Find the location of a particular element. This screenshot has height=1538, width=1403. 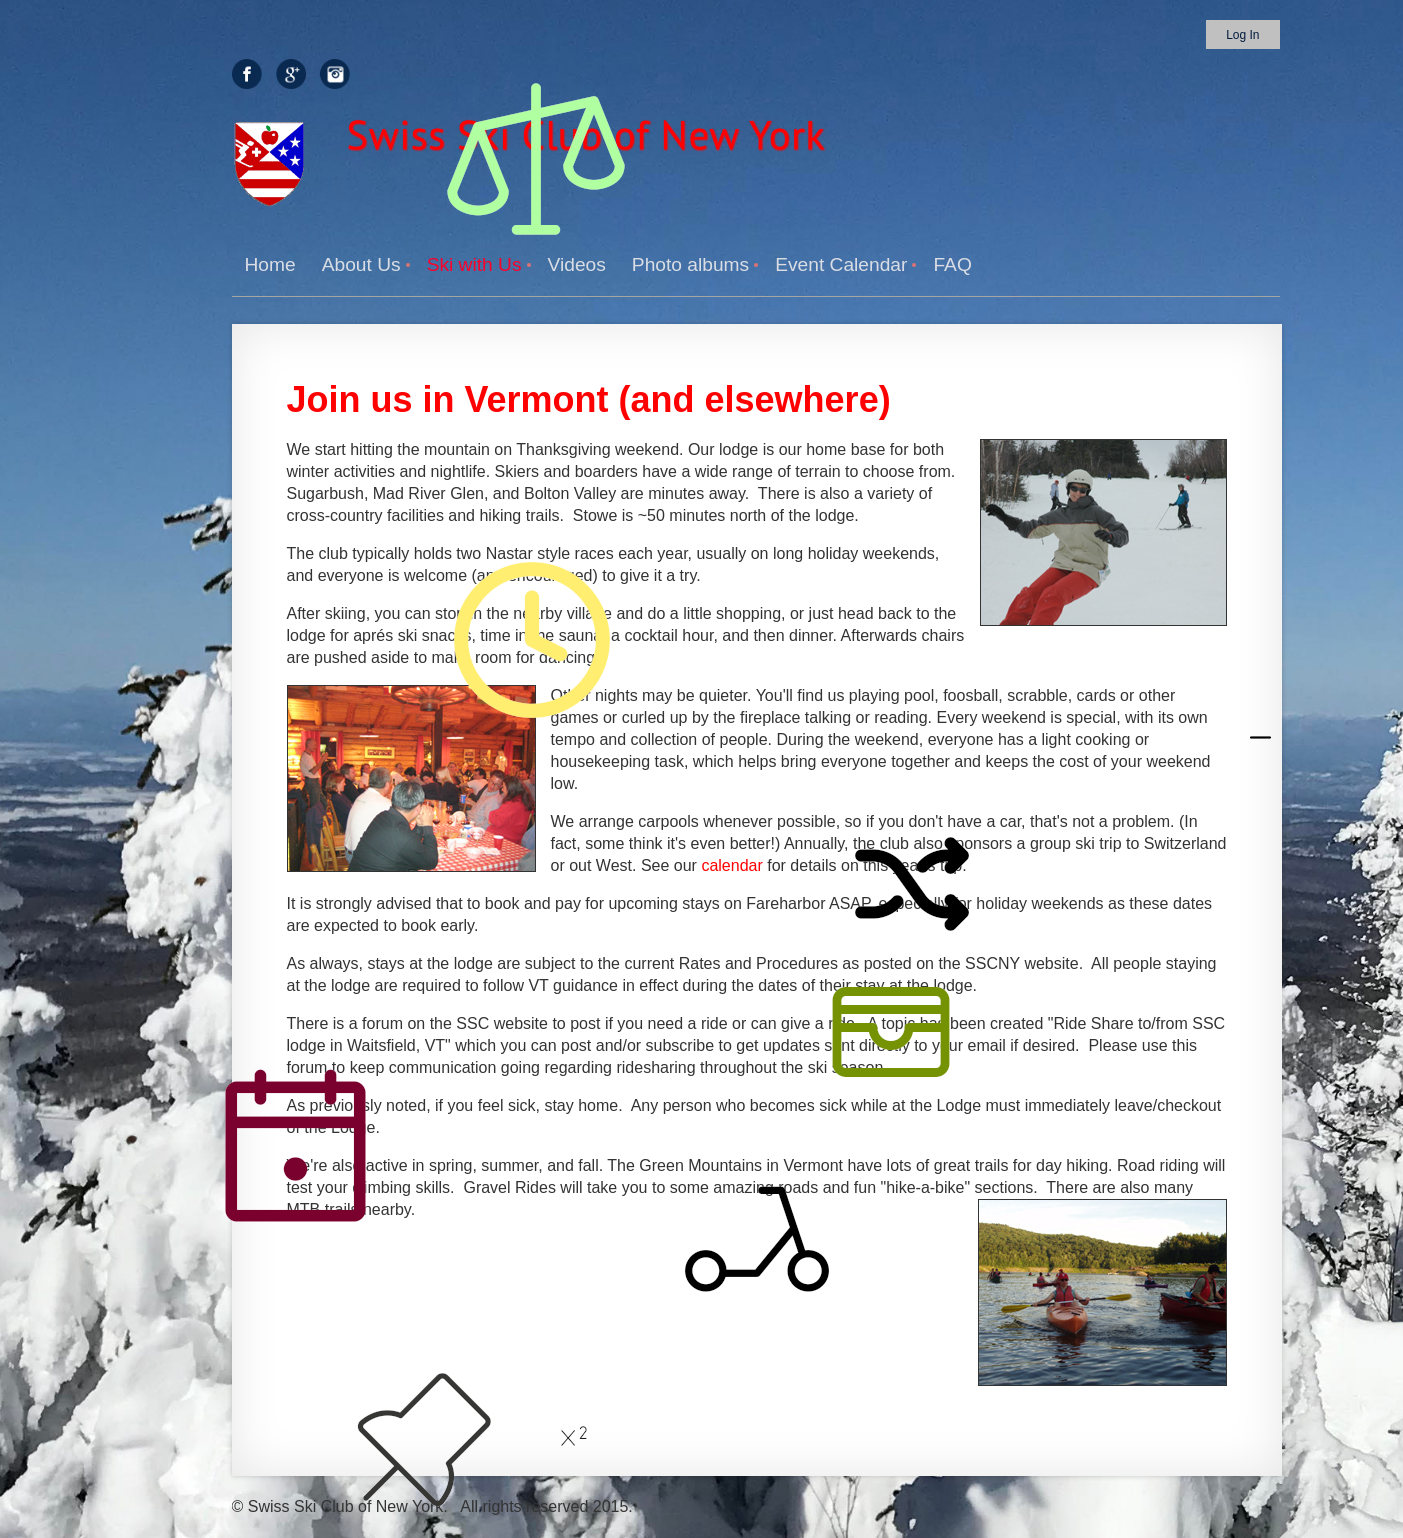

pin an item to keep it visible is located at coordinates (419, 1445).